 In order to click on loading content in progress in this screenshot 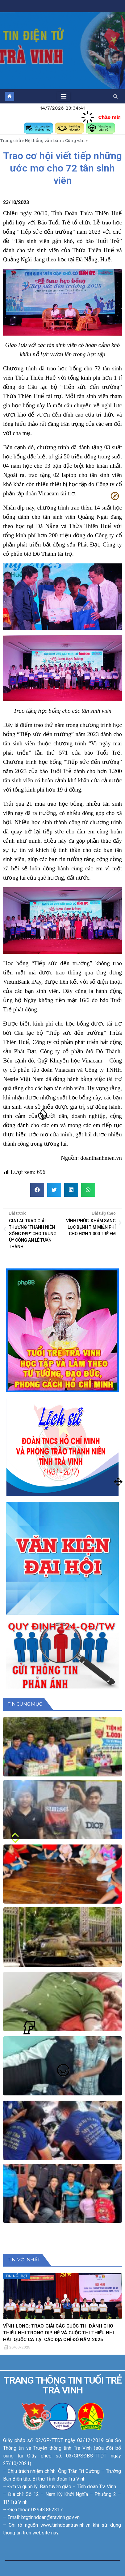, I will do `click(88, 117)`.